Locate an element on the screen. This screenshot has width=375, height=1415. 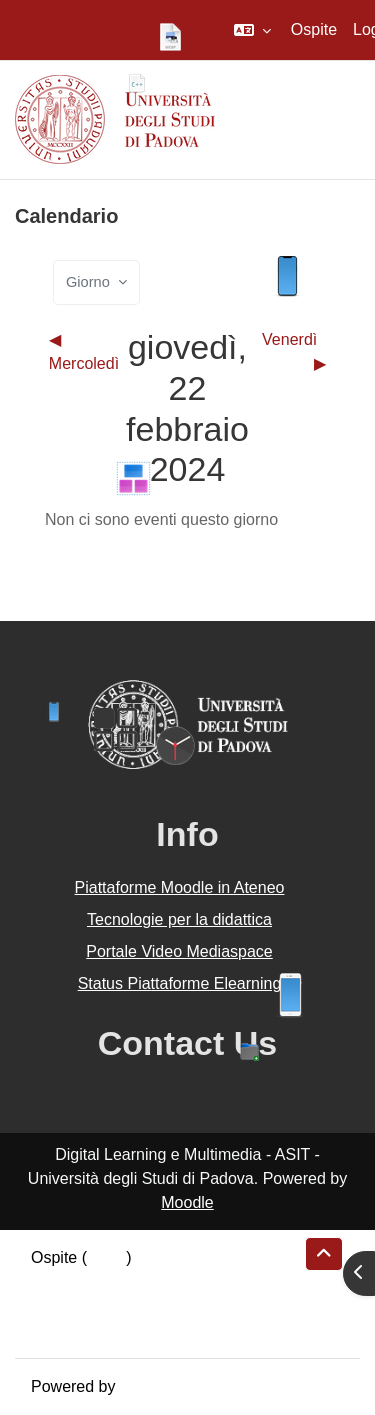
iPhone 12 Pro Max device icon is located at coordinates (287, 276).